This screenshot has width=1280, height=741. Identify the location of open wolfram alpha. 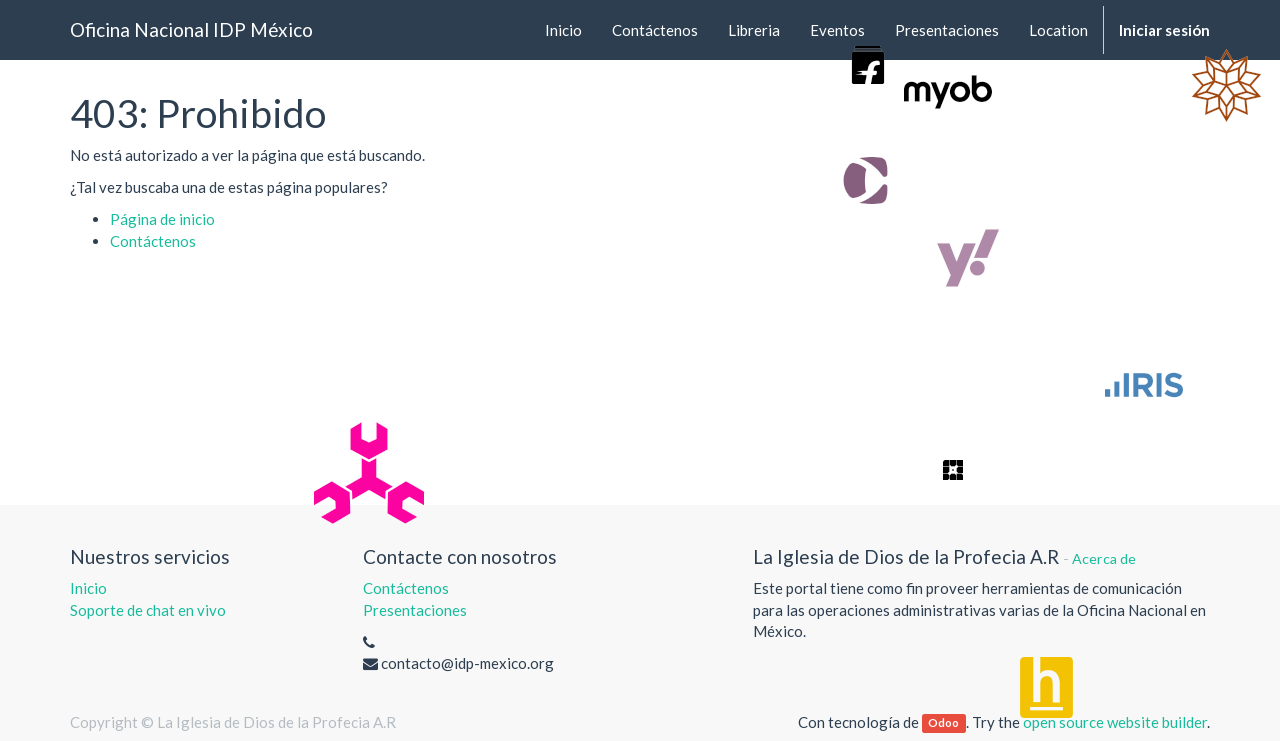
(1226, 85).